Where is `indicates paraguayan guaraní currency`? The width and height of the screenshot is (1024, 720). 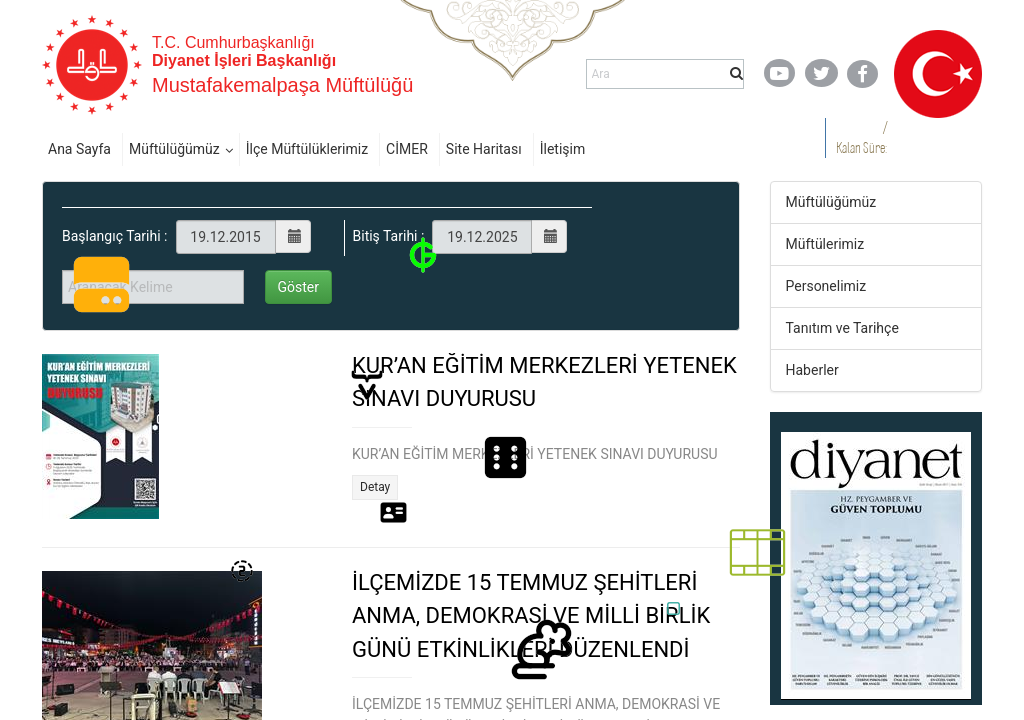 indicates paraguayan guaraní currency is located at coordinates (423, 255).